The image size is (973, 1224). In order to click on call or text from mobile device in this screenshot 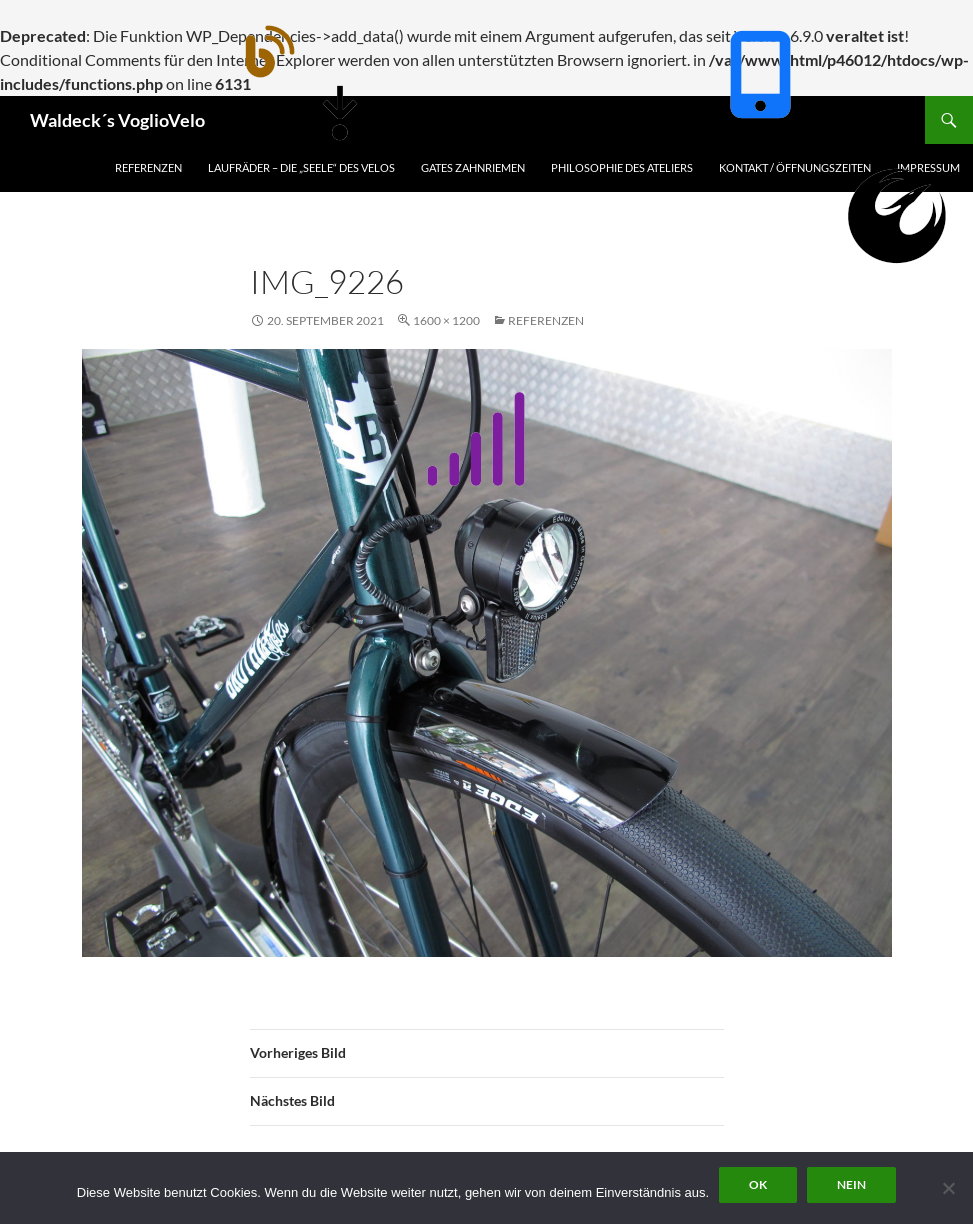, I will do `click(760, 74)`.